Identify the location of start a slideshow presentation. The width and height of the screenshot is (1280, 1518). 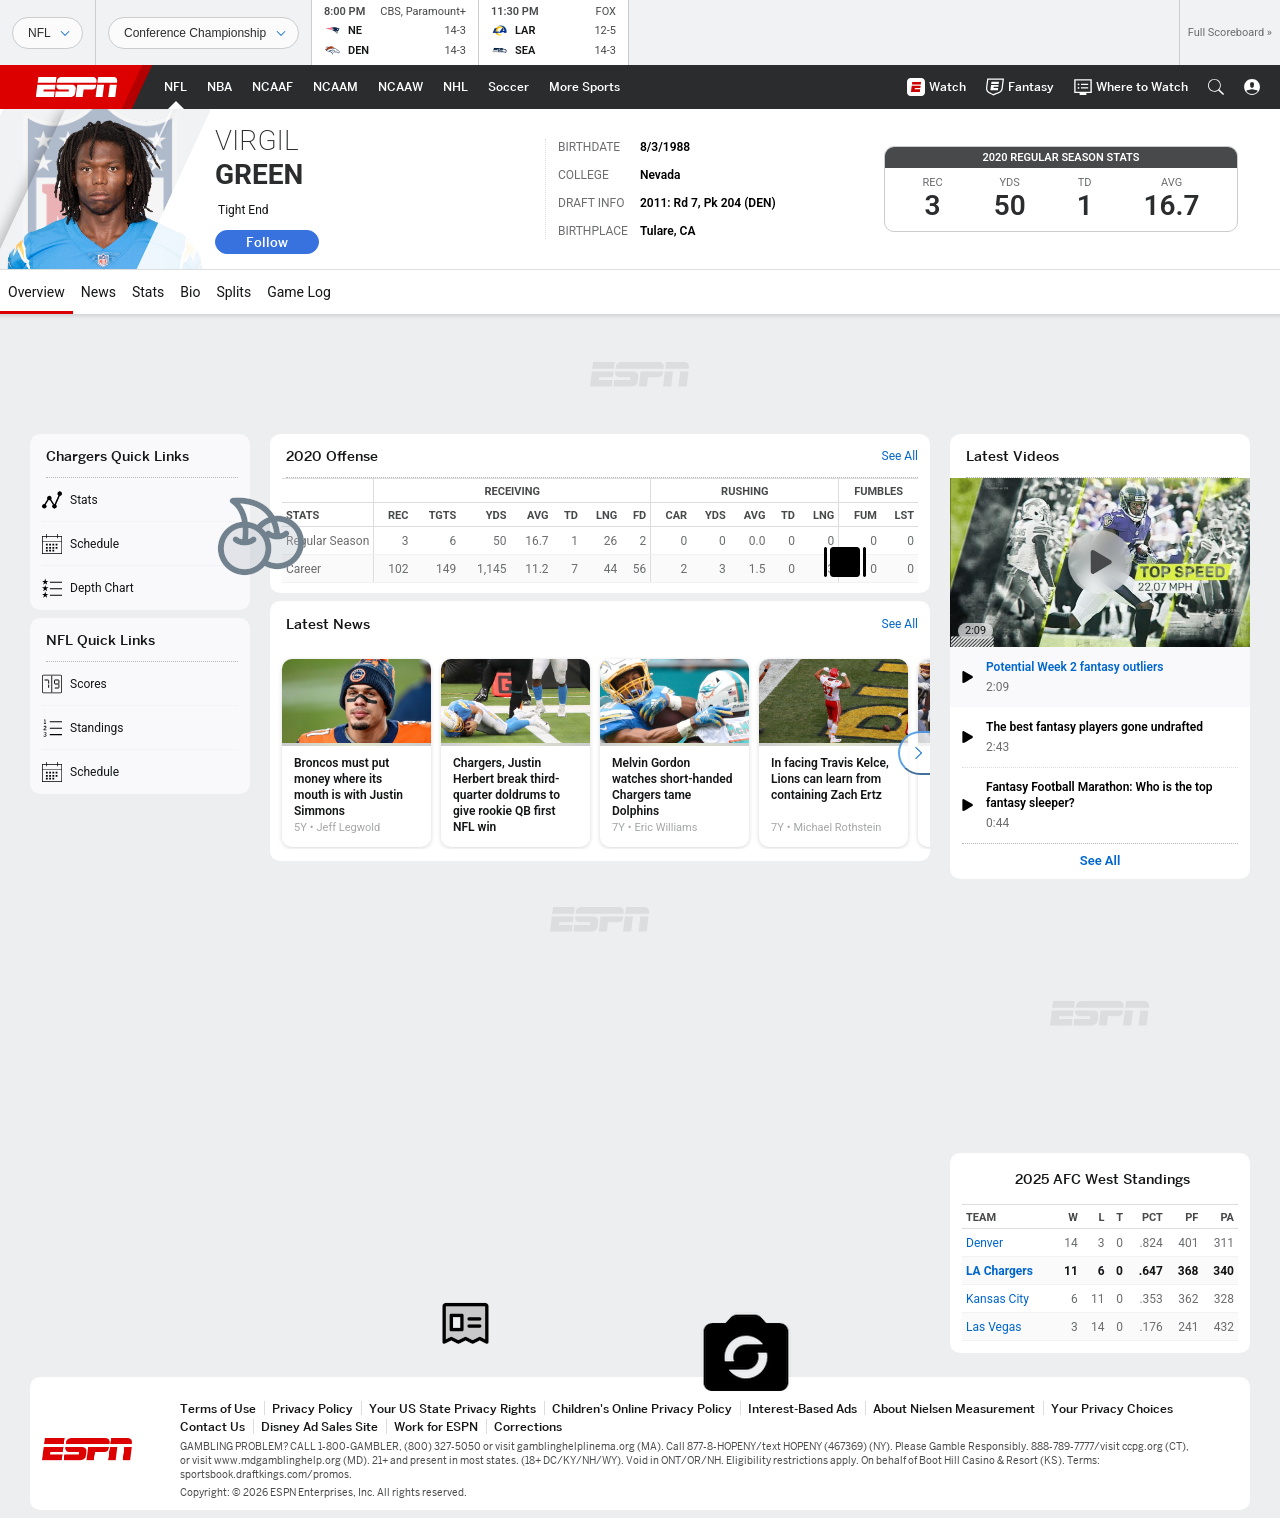
(845, 562).